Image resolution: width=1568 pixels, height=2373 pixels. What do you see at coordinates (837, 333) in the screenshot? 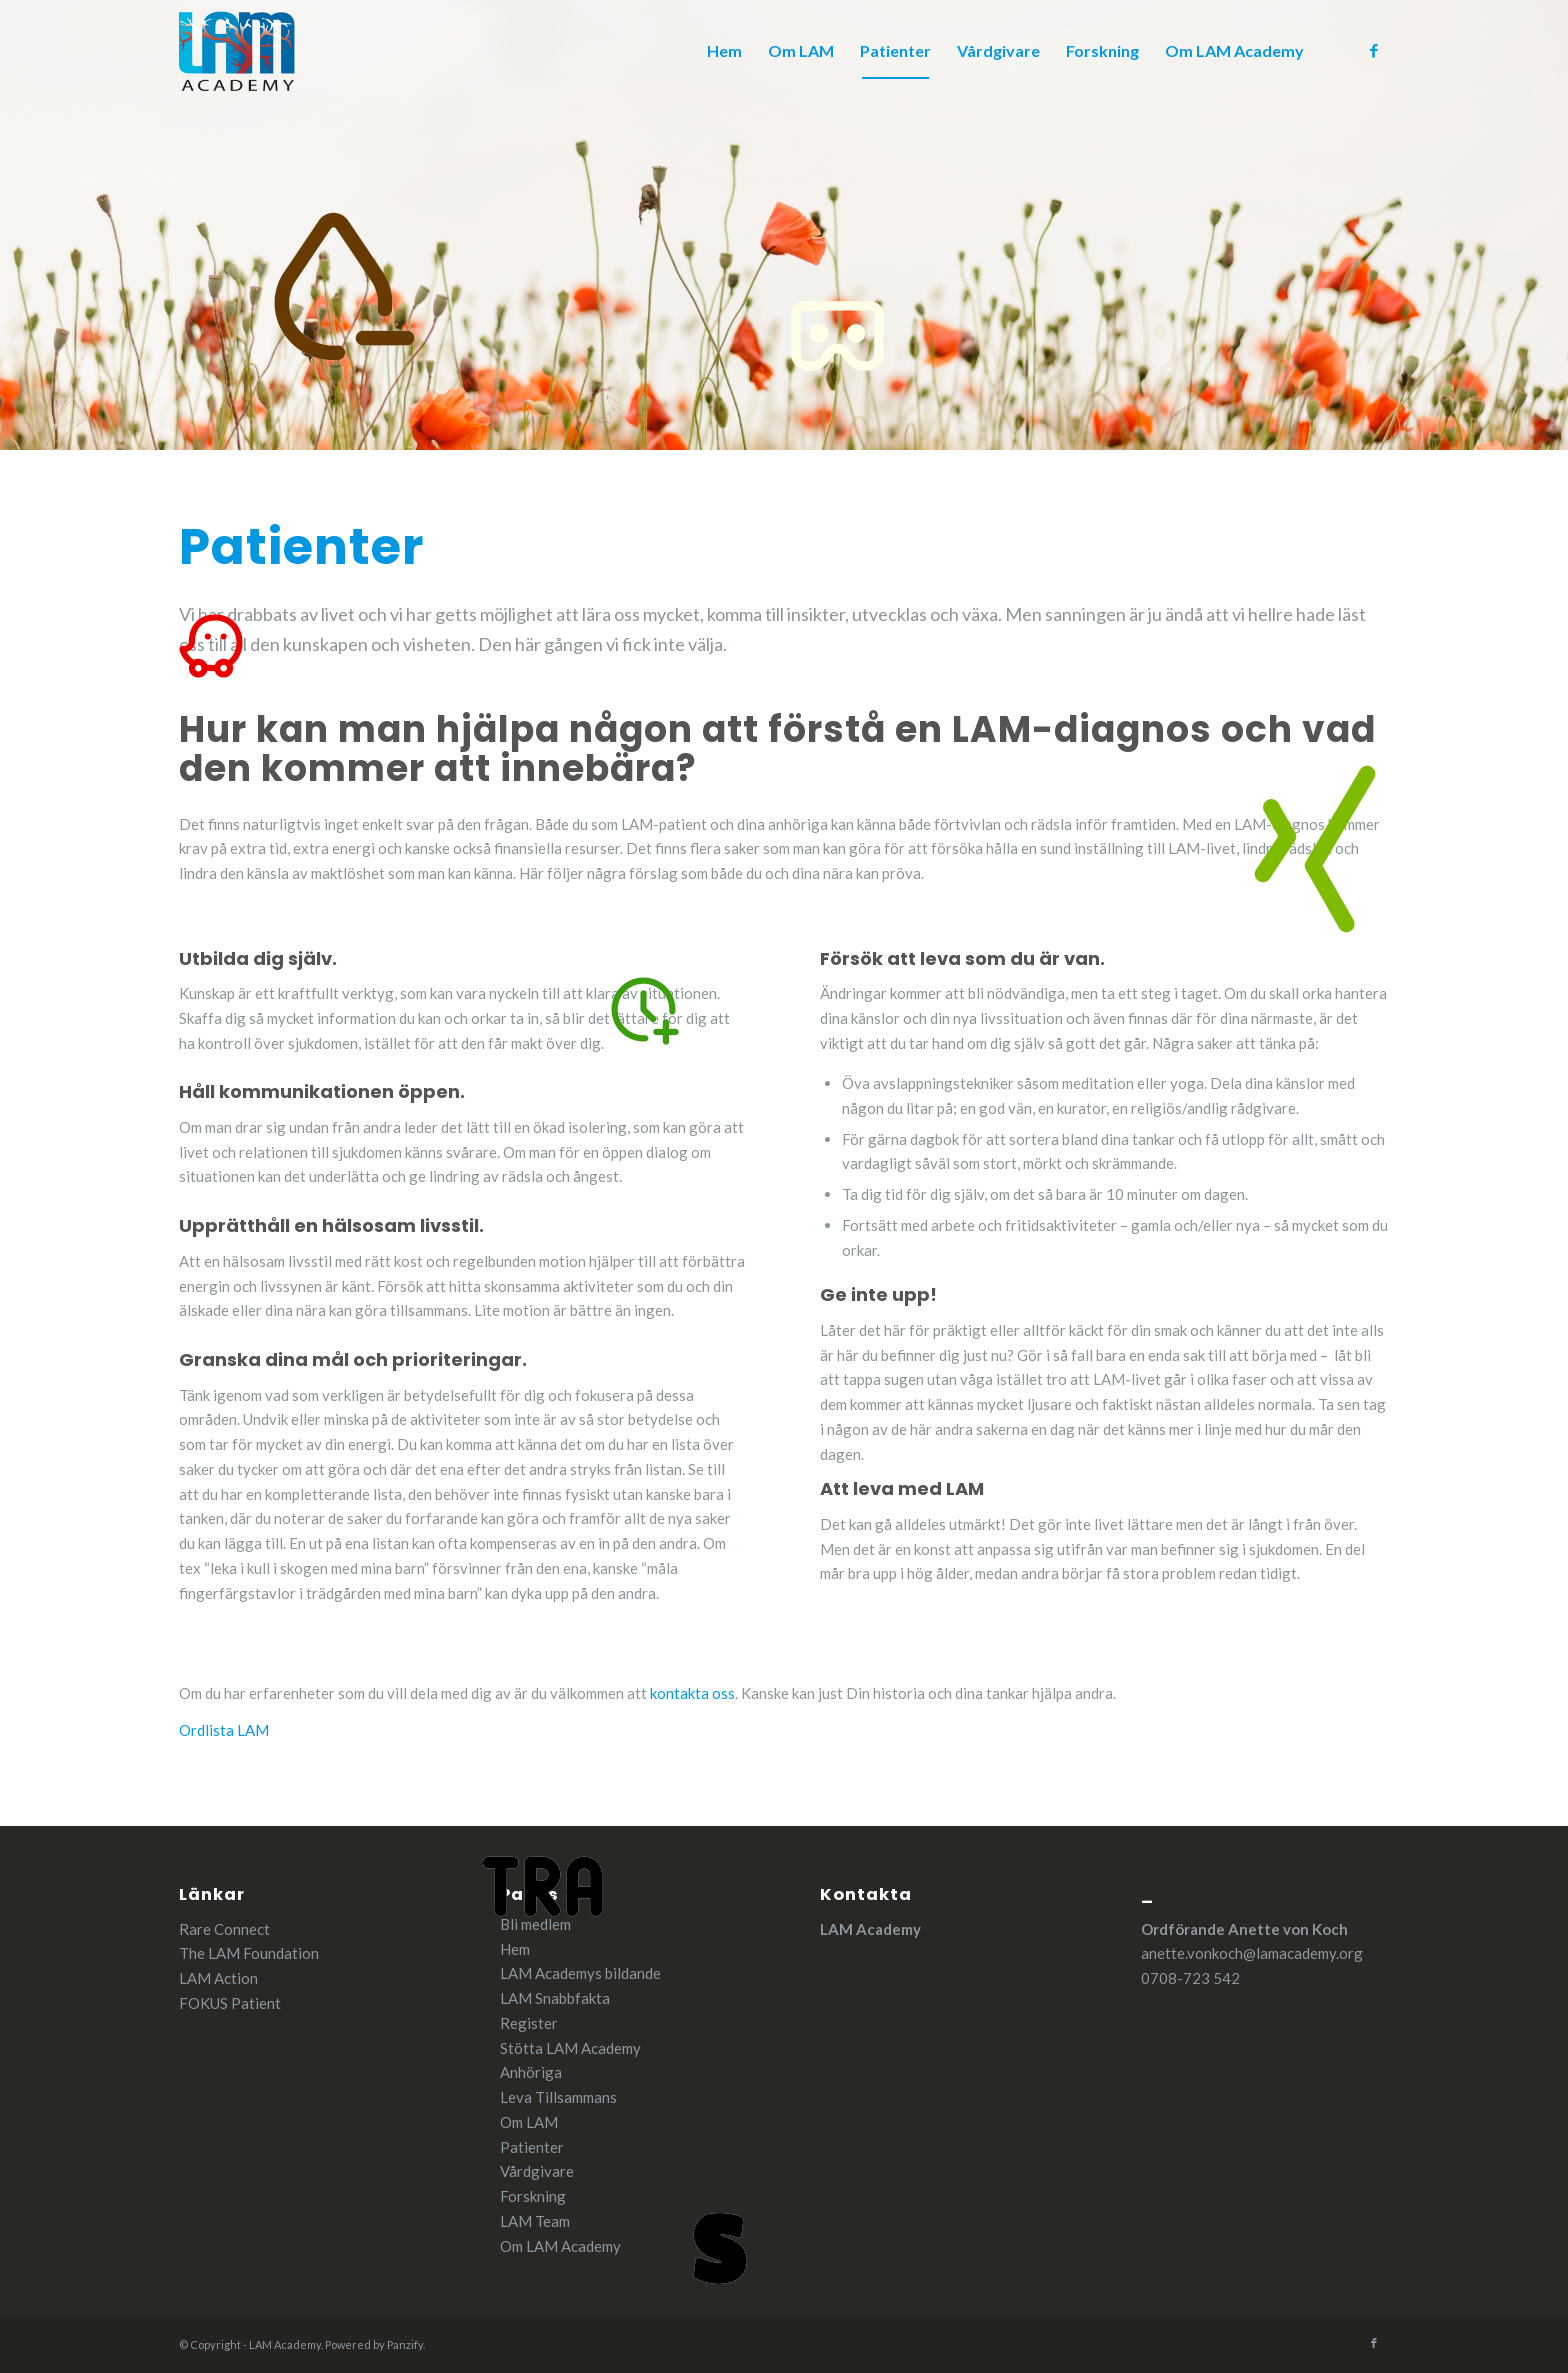
I see `access virtual reality or VR mode` at bounding box center [837, 333].